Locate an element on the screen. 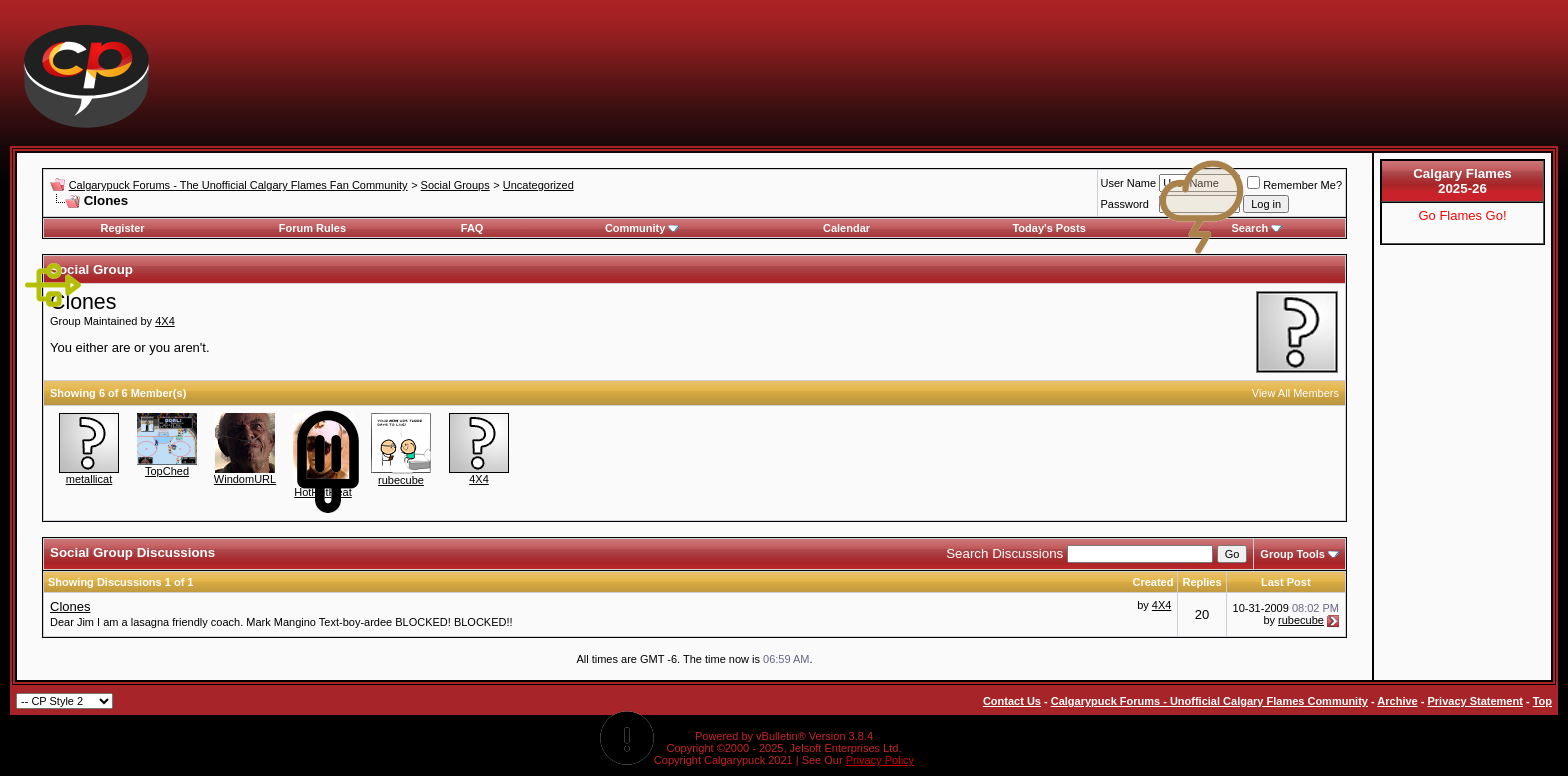 The height and width of the screenshot is (776, 1568). indicates thunderstorm or severe weather conditions is located at coordinates (1201, 205).